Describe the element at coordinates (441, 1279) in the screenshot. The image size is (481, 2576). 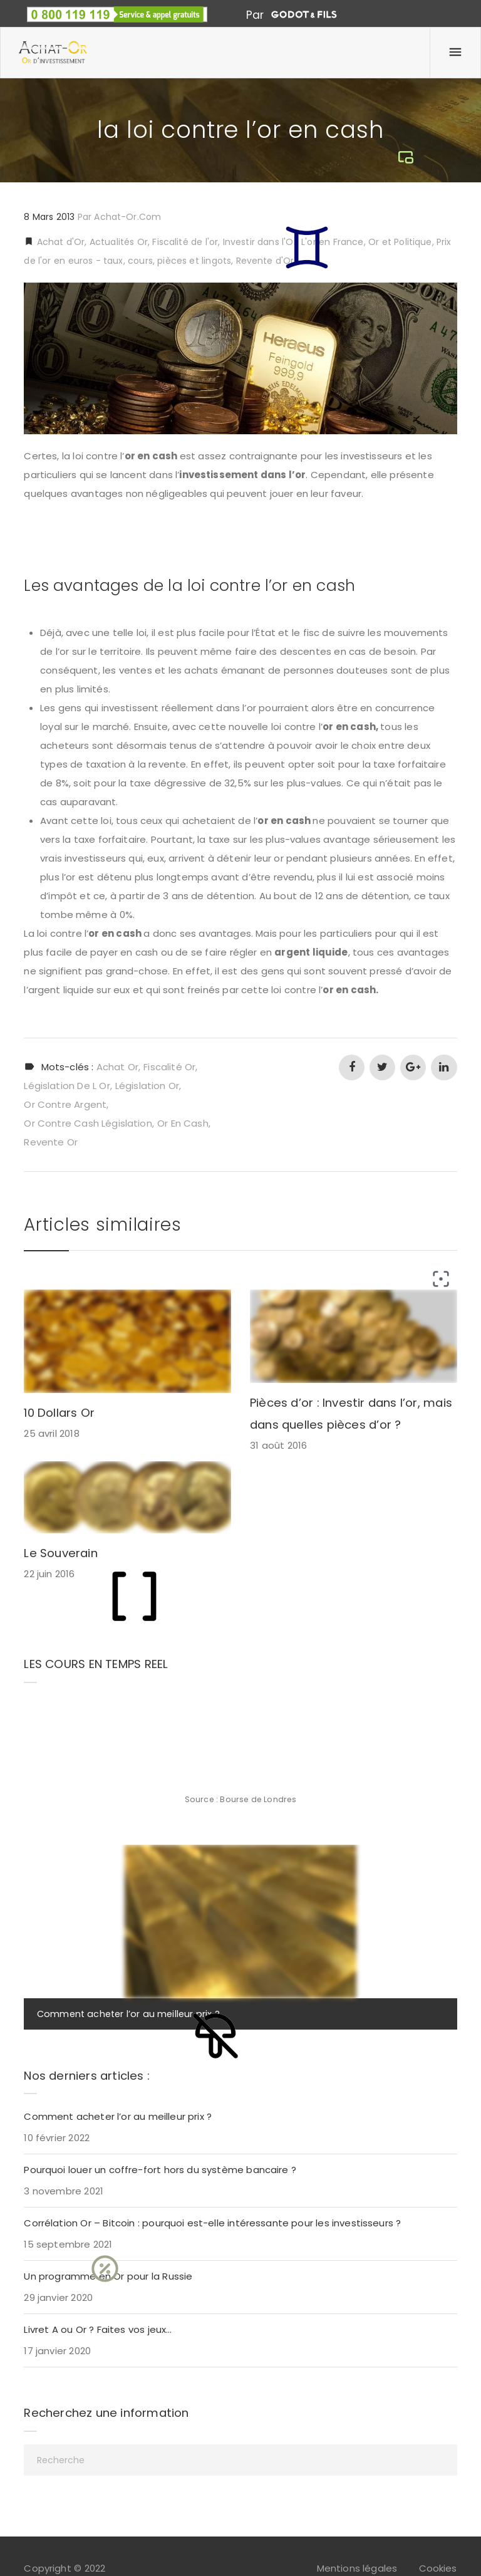
I see `center focus on selected area` at that location.